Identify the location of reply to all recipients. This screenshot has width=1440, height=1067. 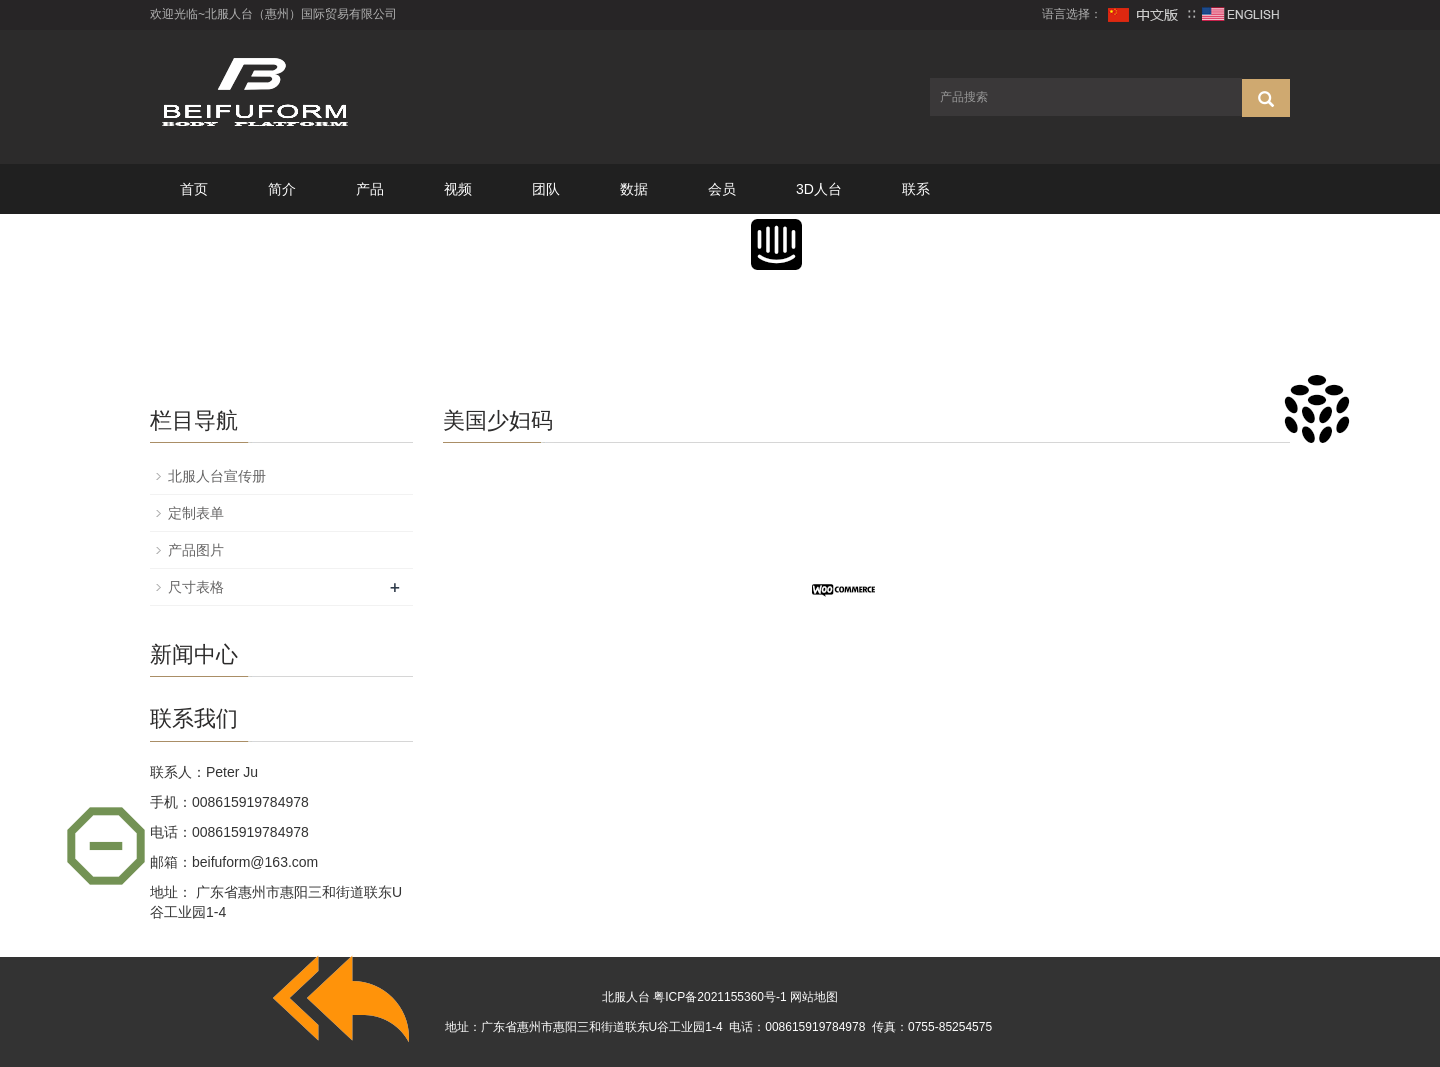
(341, 998).